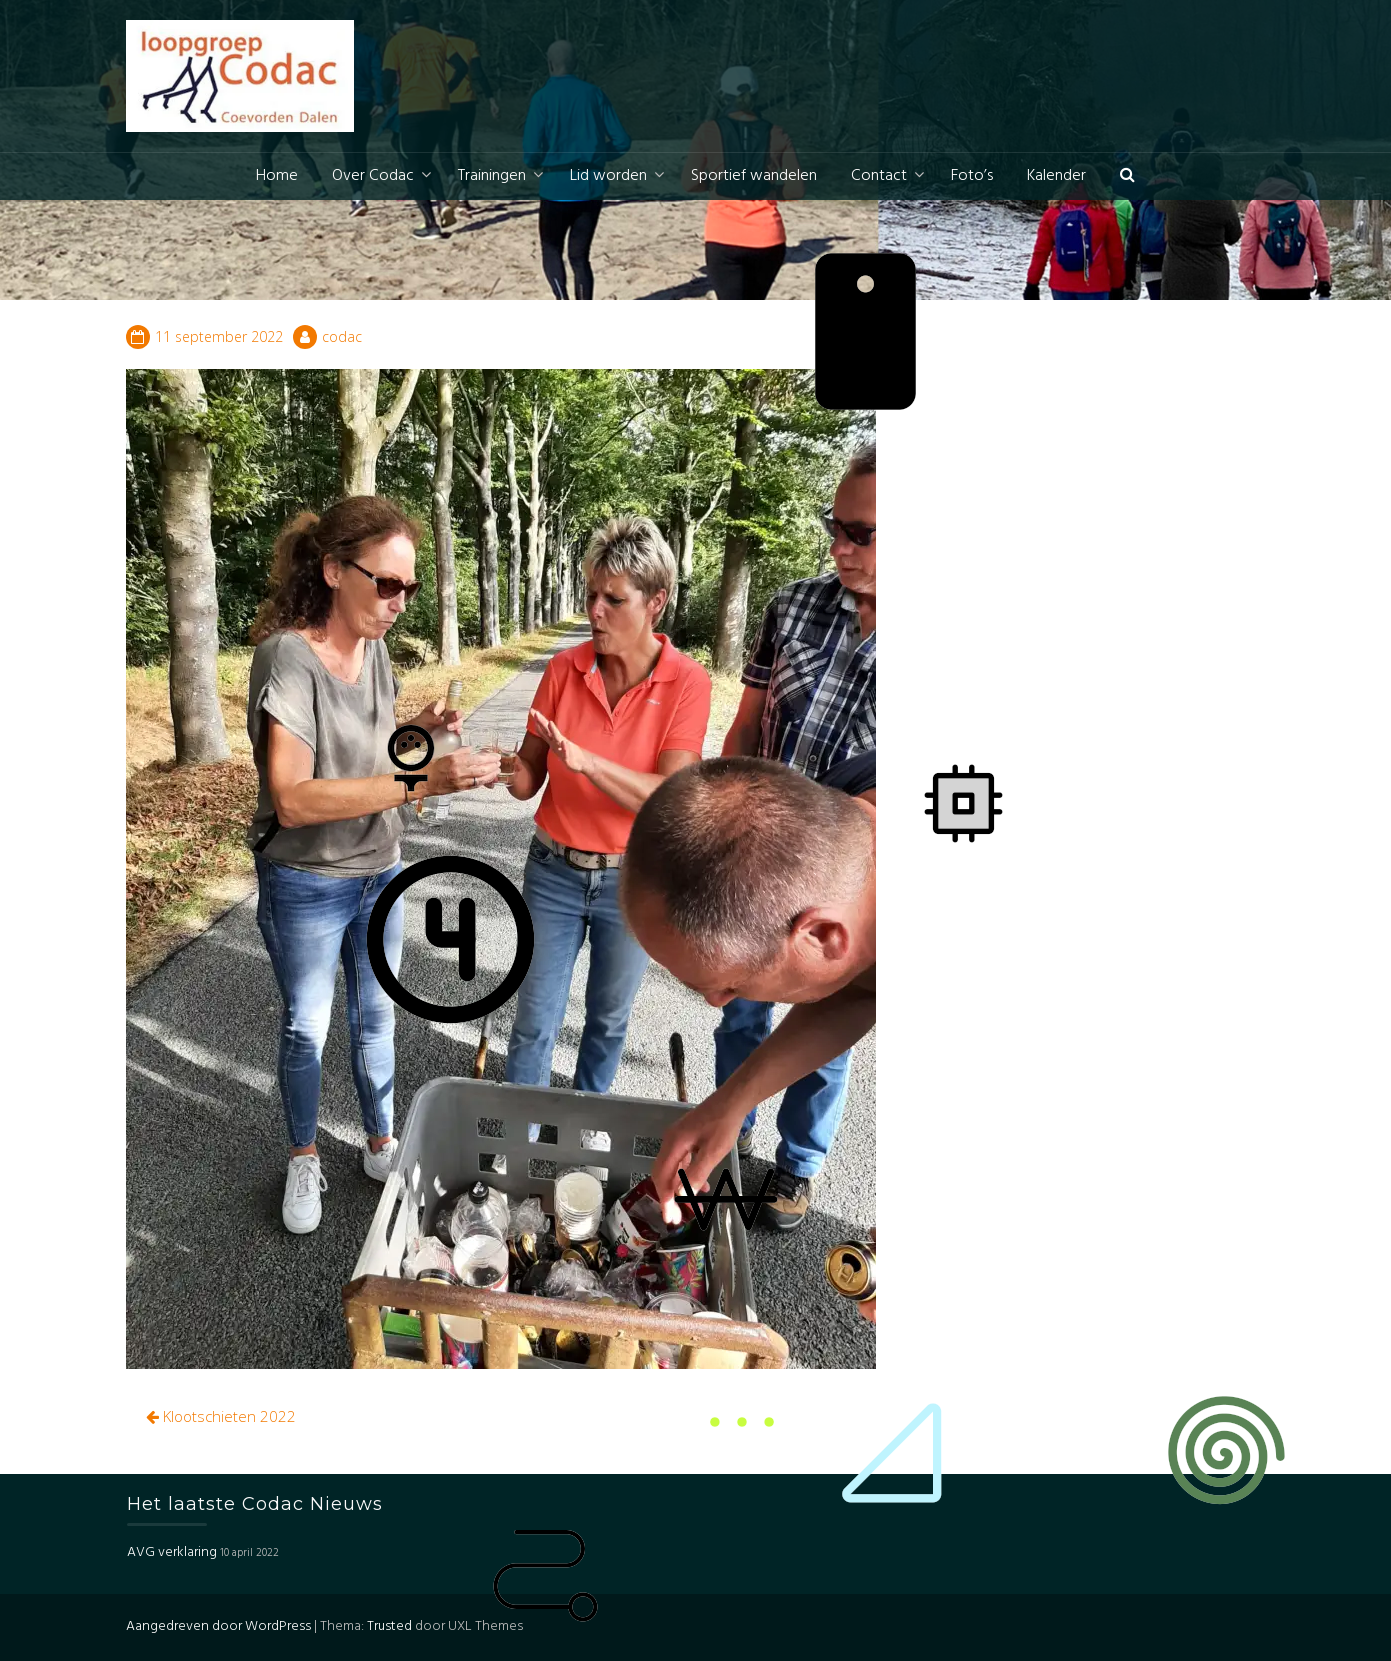 The height and width of the screenshot is (1661, 1391). I want to click on step 4 in a multi-step process, so click(450, 939).